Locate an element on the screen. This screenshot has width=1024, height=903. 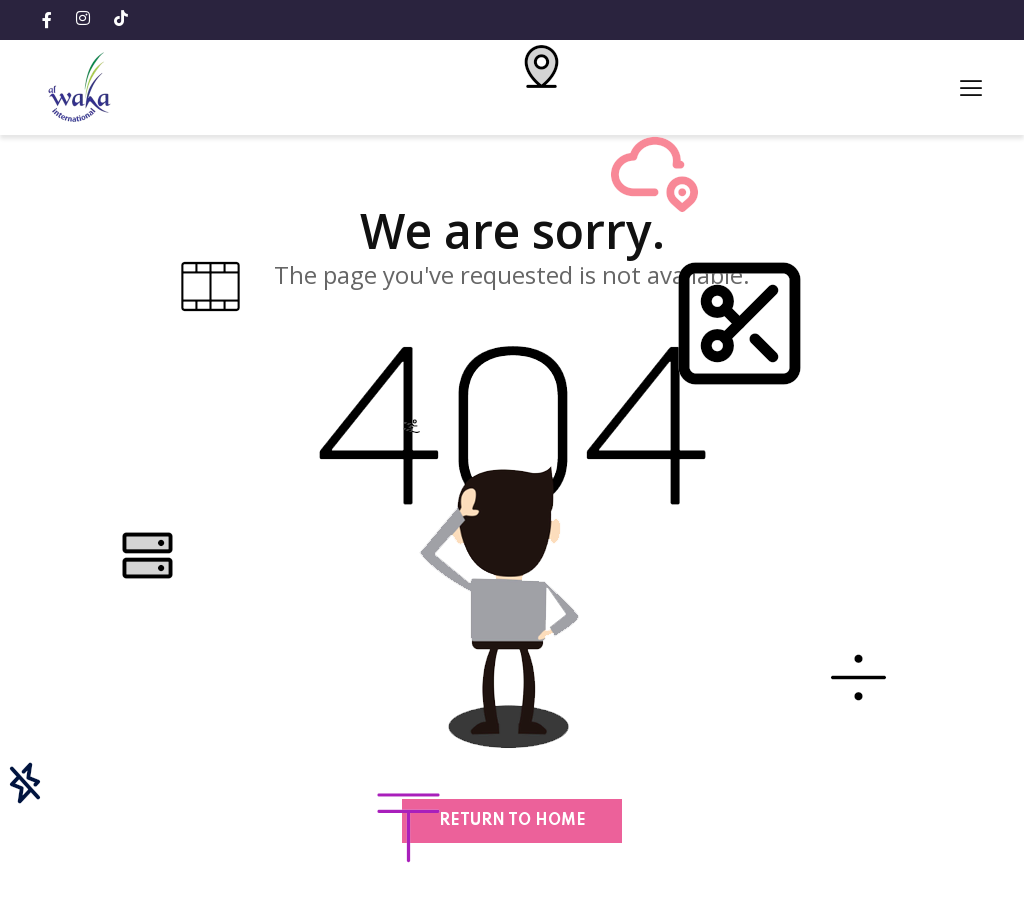
access storage or server settings is located at coordinates (147, 555).